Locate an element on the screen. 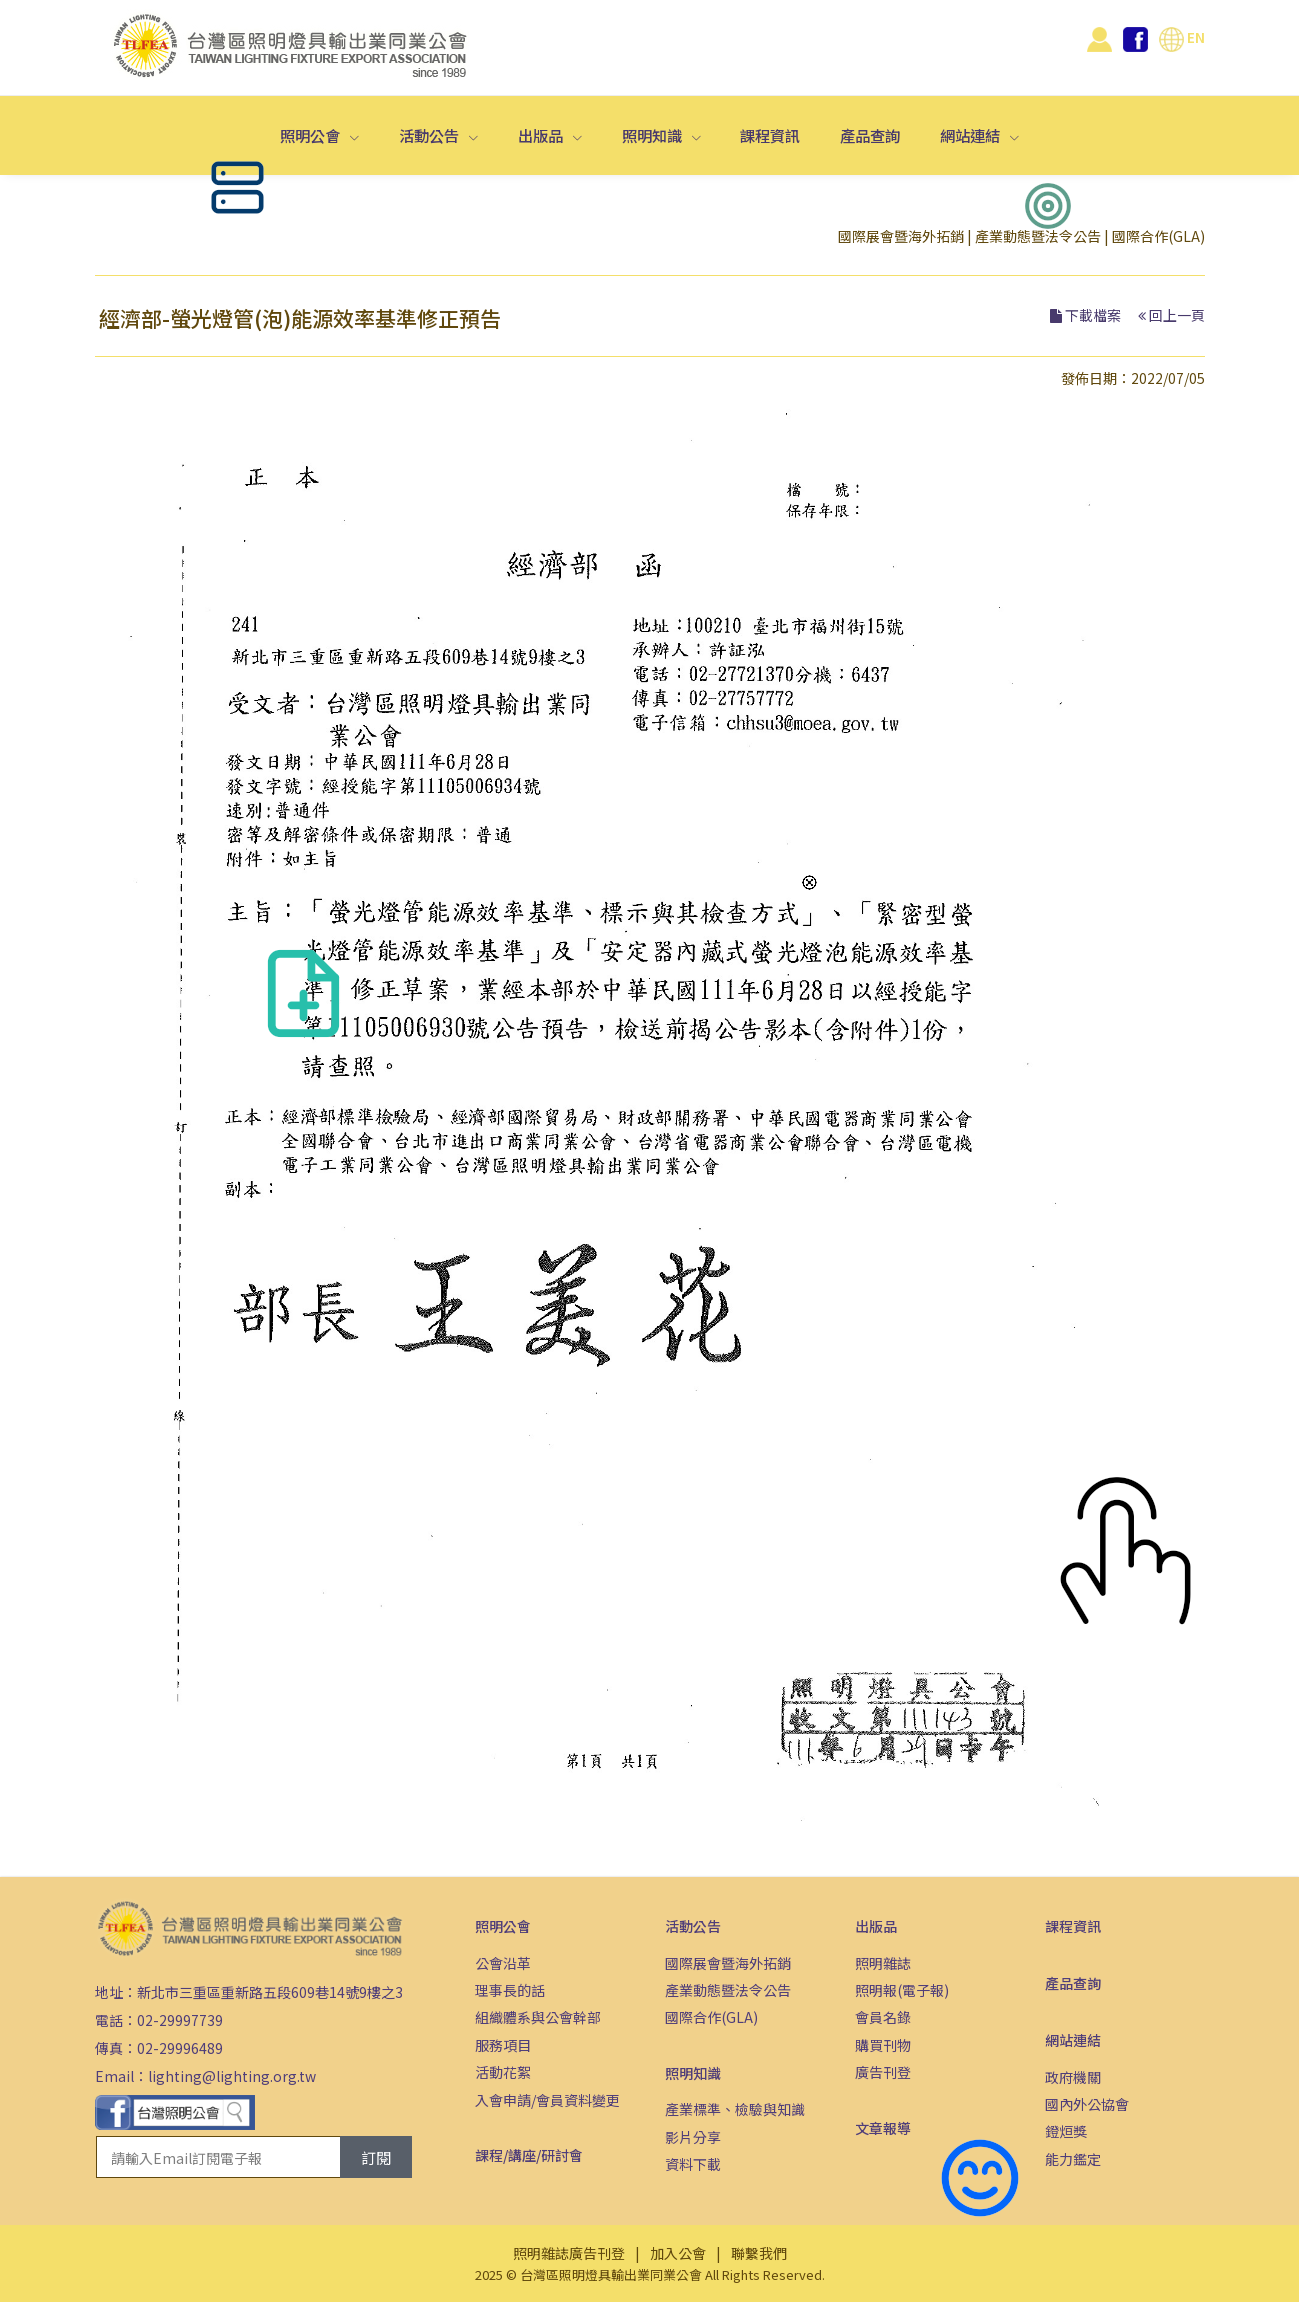  cancel or close the current action is located at coordinates (809, 882).